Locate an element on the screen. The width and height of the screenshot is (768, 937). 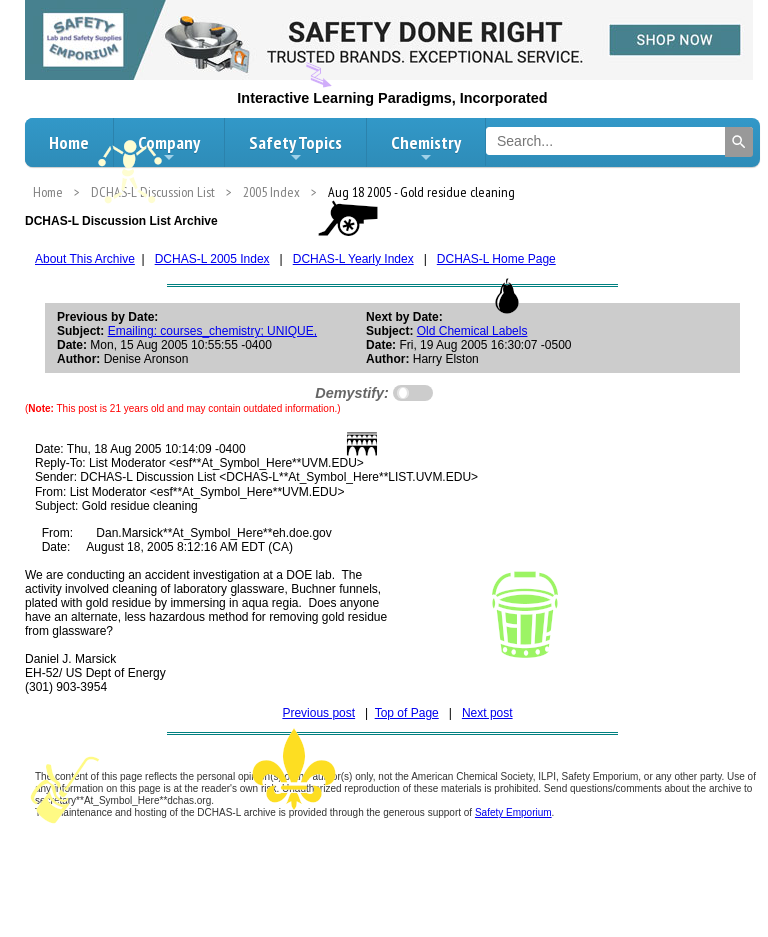
fire or launch projectile in game is located at coordinates (348, 218).